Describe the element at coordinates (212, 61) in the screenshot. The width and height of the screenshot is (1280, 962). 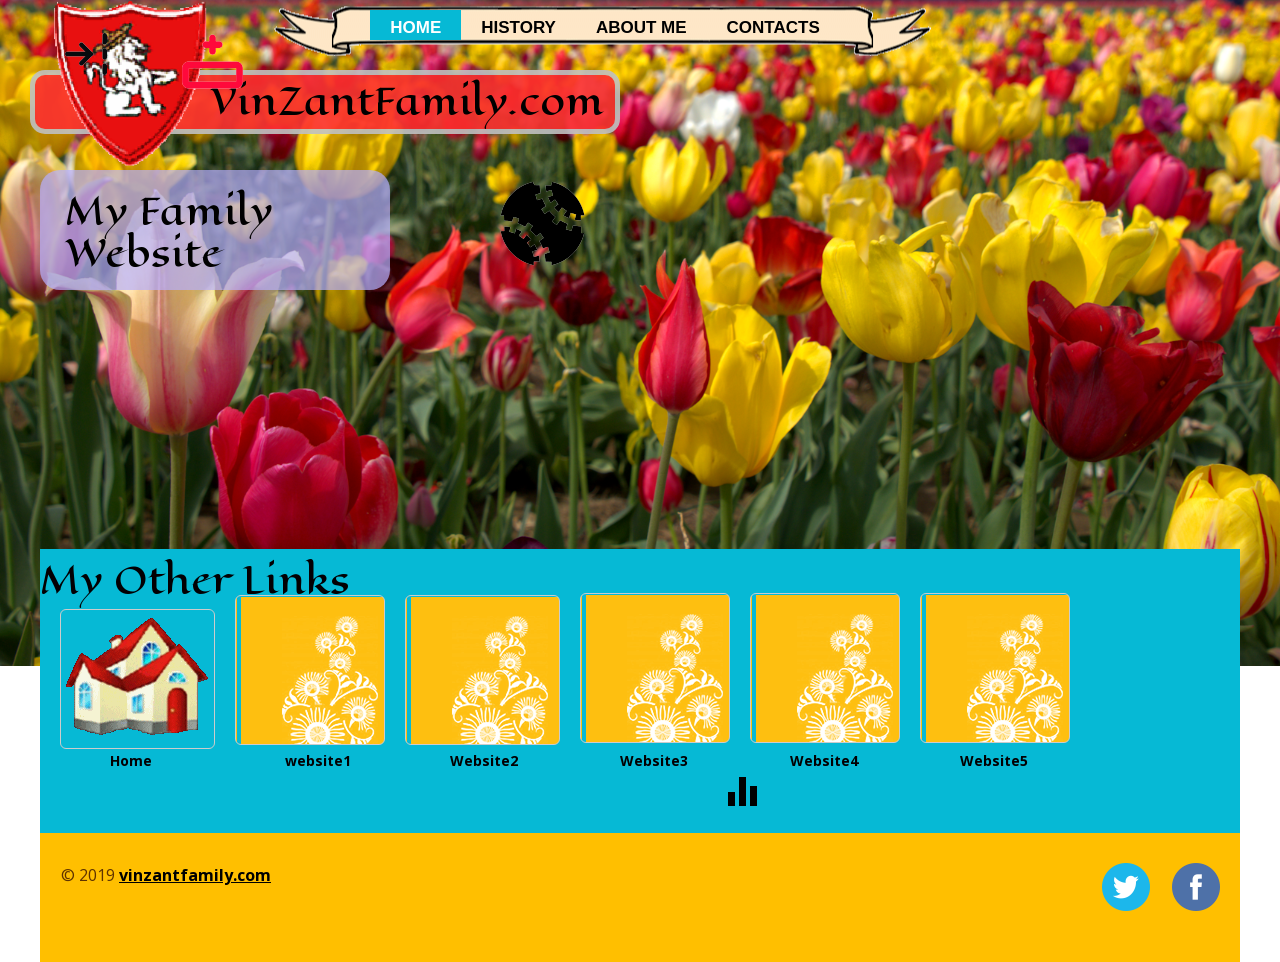
I see `insert a new row above` at that location.